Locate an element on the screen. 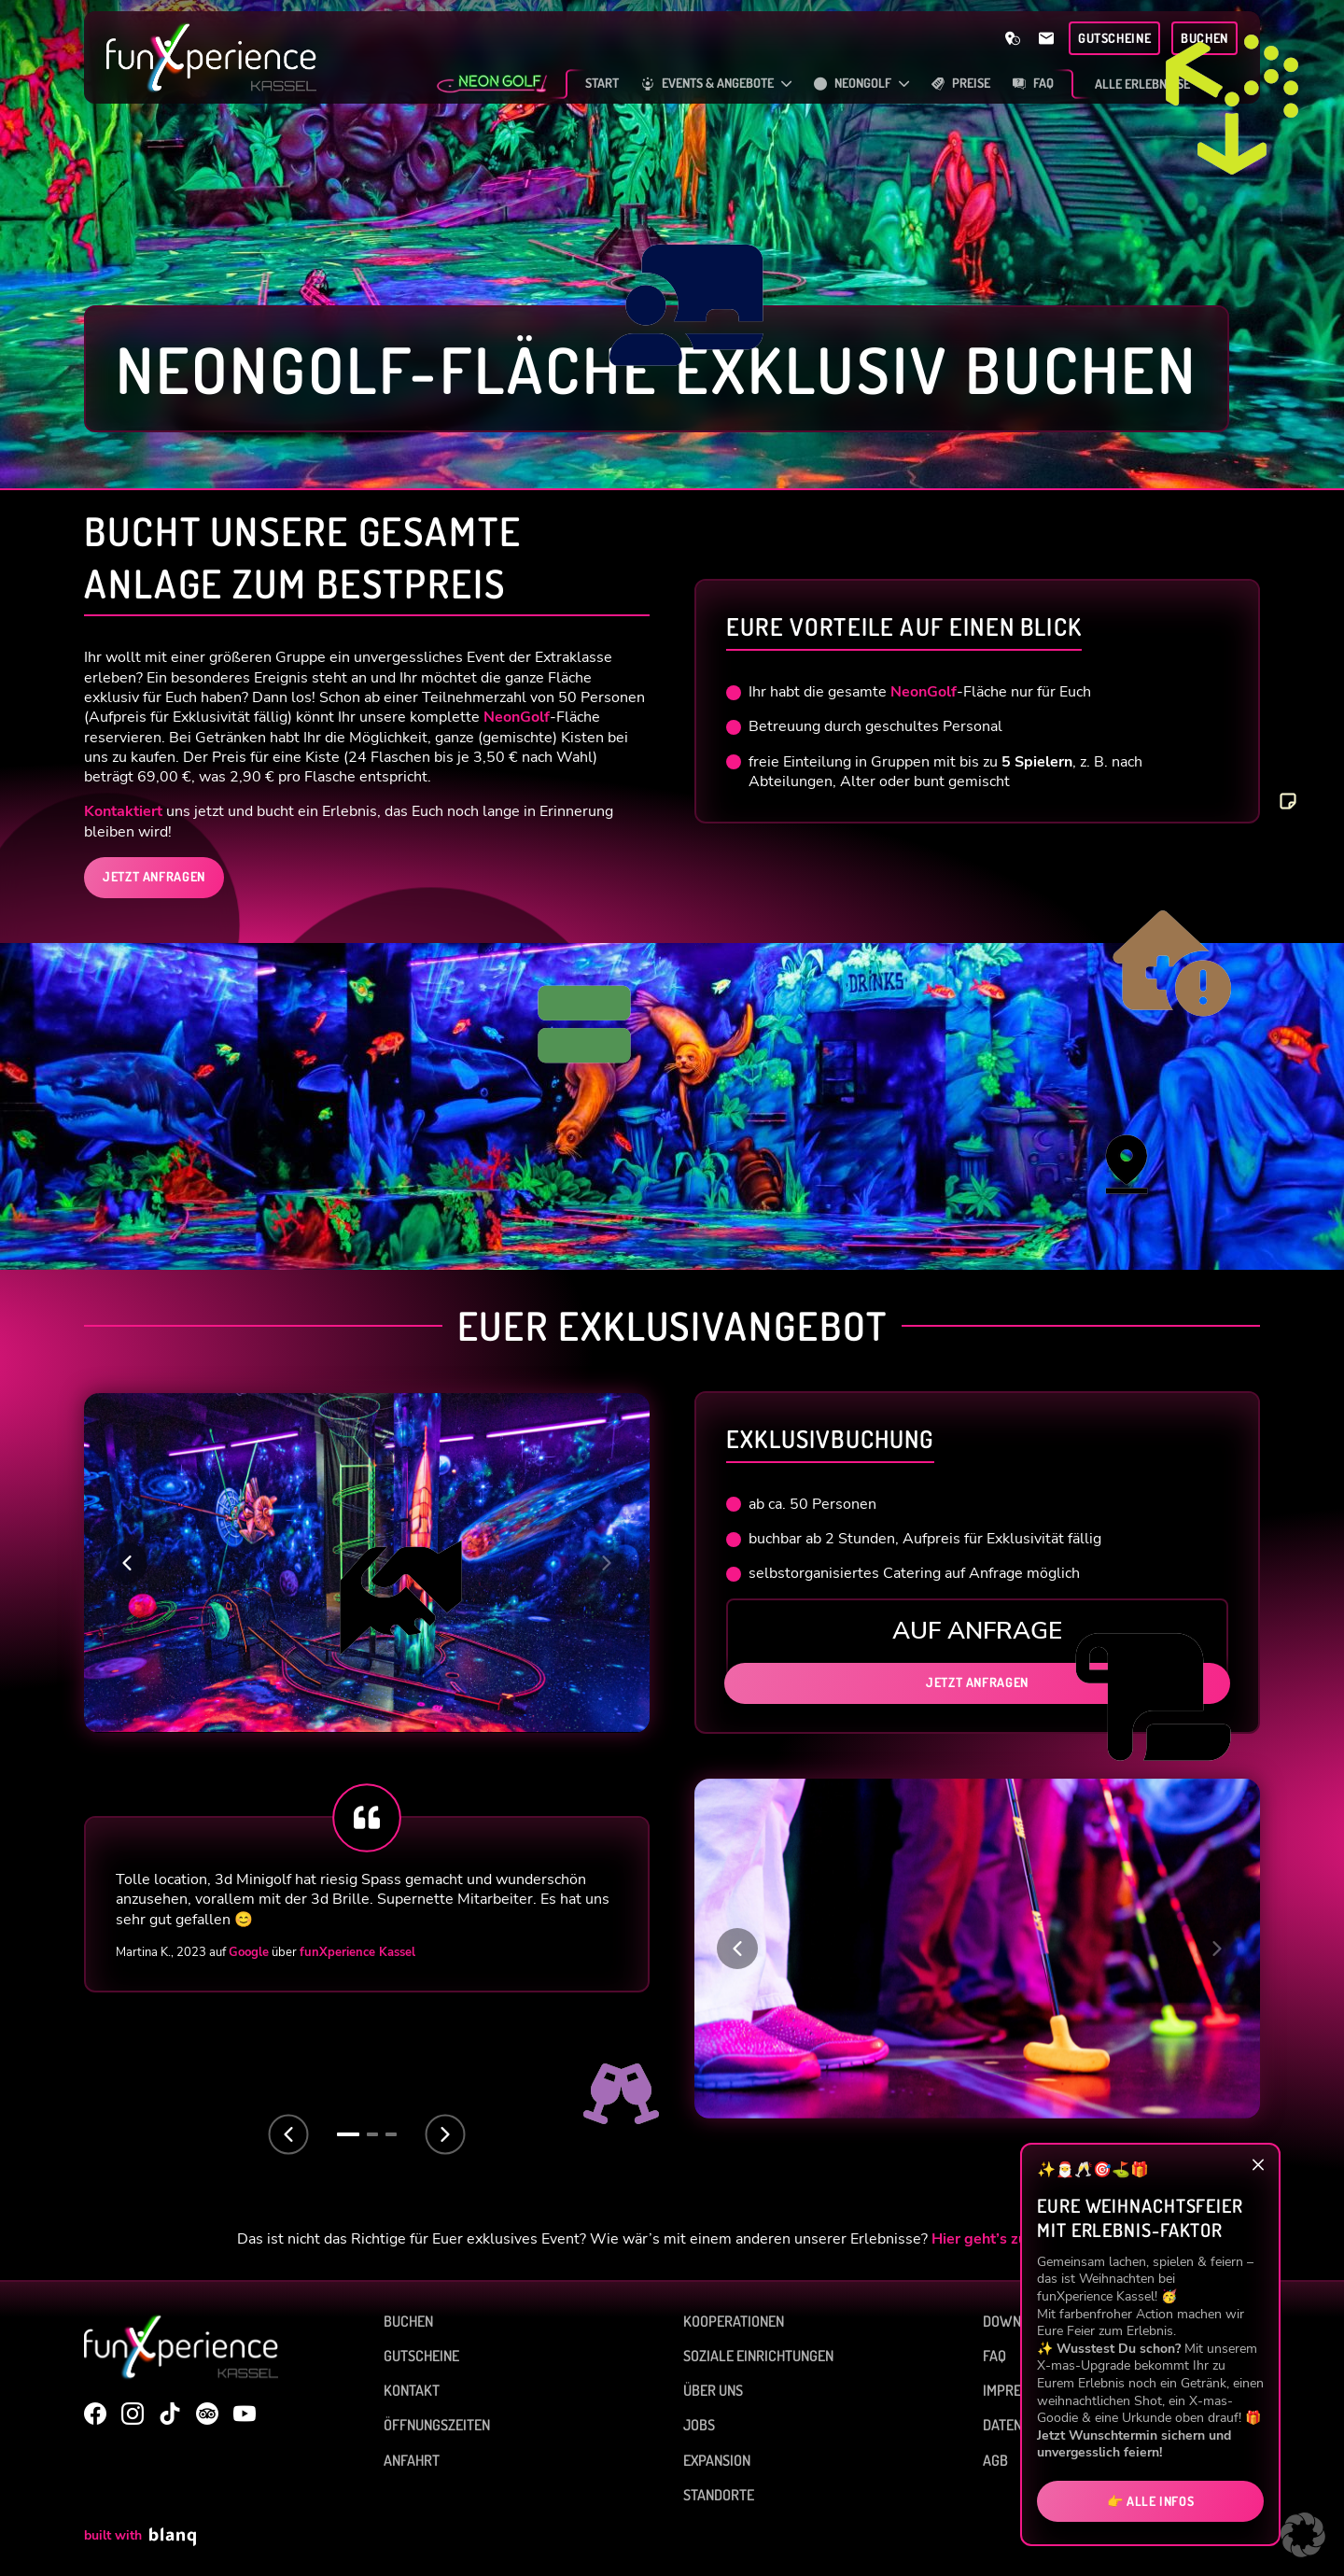 The width and height of the screenshot is (1344, 2576). access teaching or presentation tools is located at coordinates (690, 301).